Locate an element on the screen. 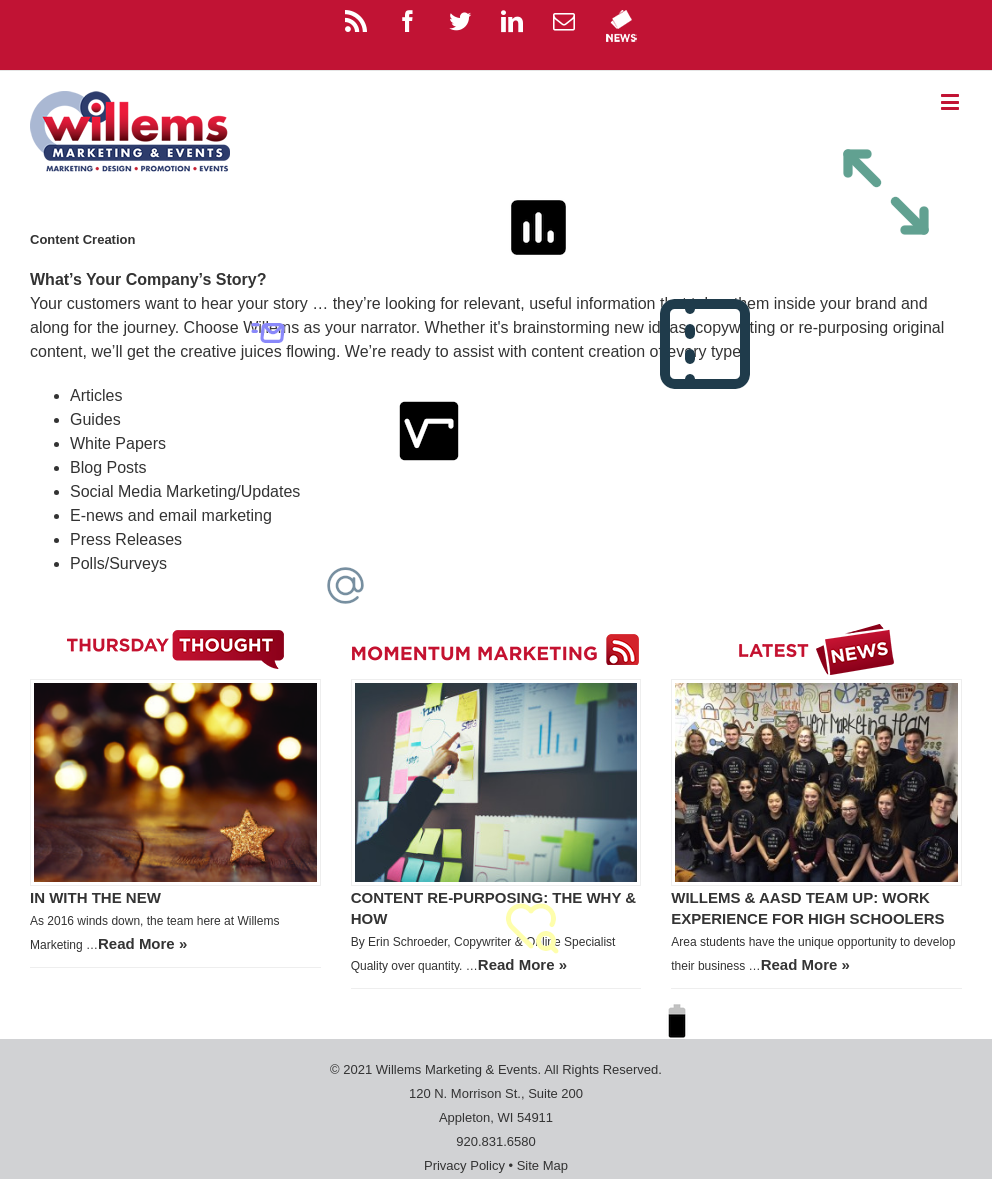 The height and width of the screenshot is (1179, 992). view poll results is located at coordinates (538, 227).